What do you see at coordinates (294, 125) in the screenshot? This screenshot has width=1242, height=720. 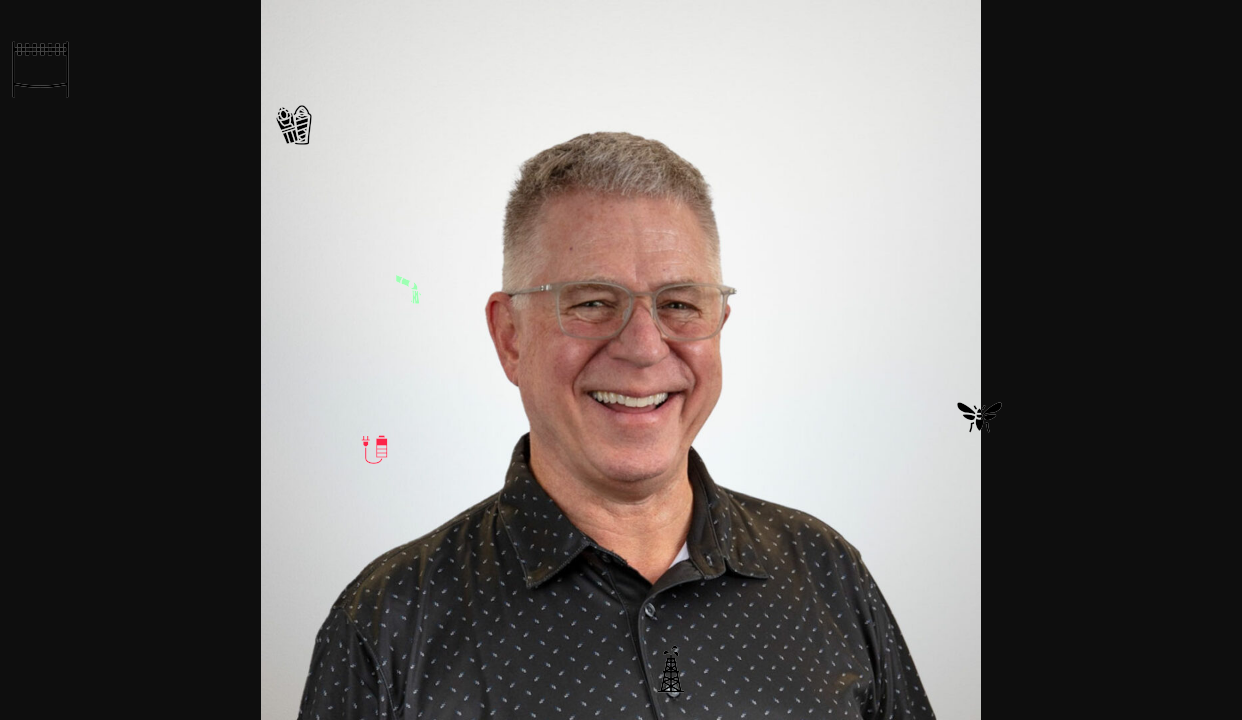 I see `view ancient Egyptian artifacts or exhibits` at bounding box center [294, 125].